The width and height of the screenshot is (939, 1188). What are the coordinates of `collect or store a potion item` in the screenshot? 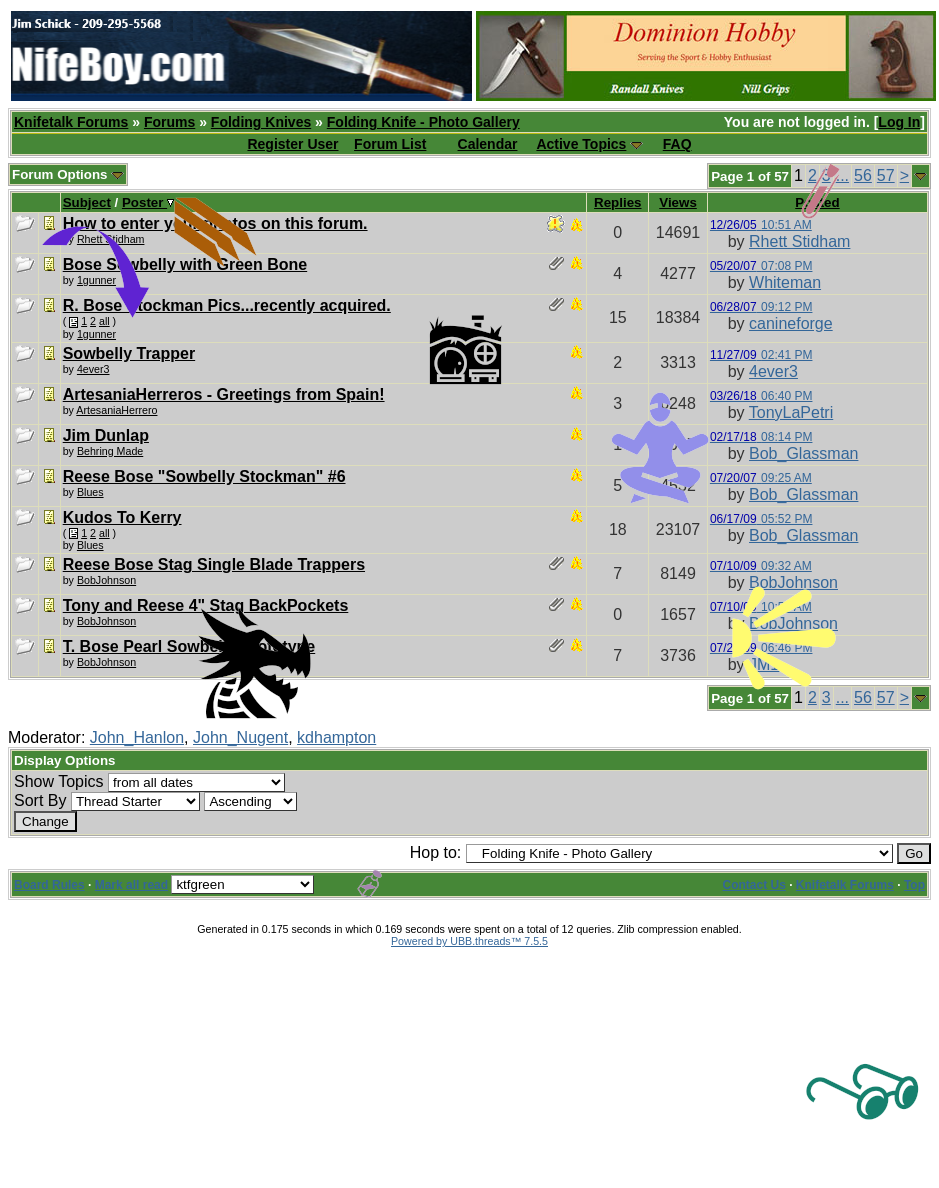 It's located at (819, 191).